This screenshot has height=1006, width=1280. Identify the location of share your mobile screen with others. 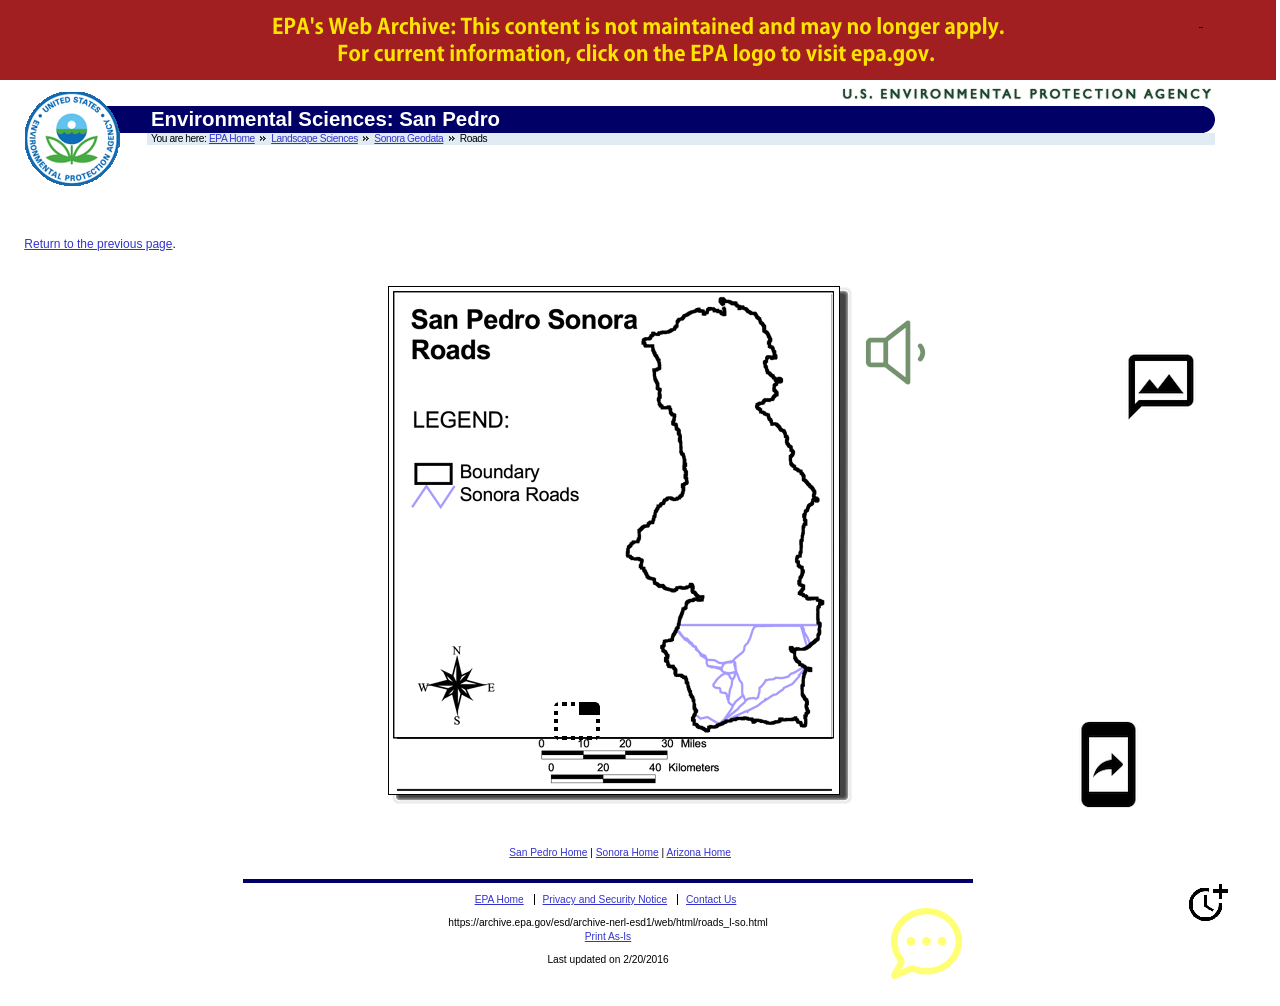
(1108, 764).